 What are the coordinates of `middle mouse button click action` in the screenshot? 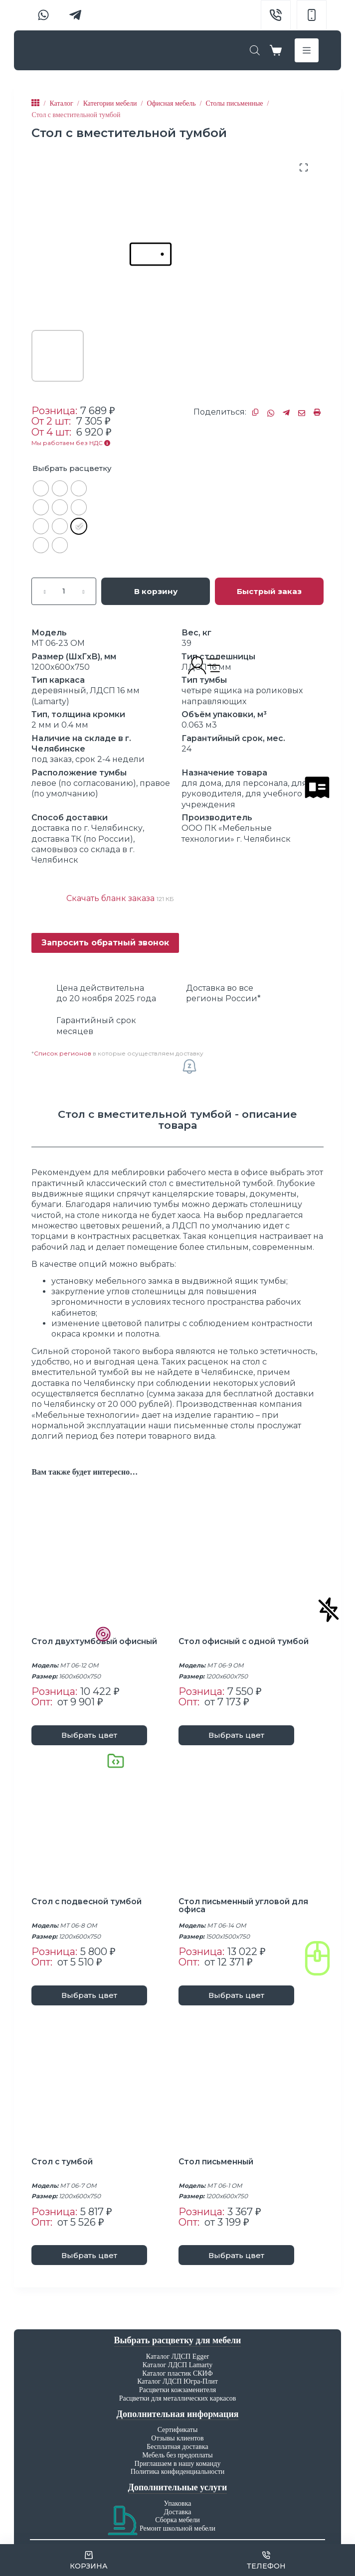 It's located at (317, 1958).